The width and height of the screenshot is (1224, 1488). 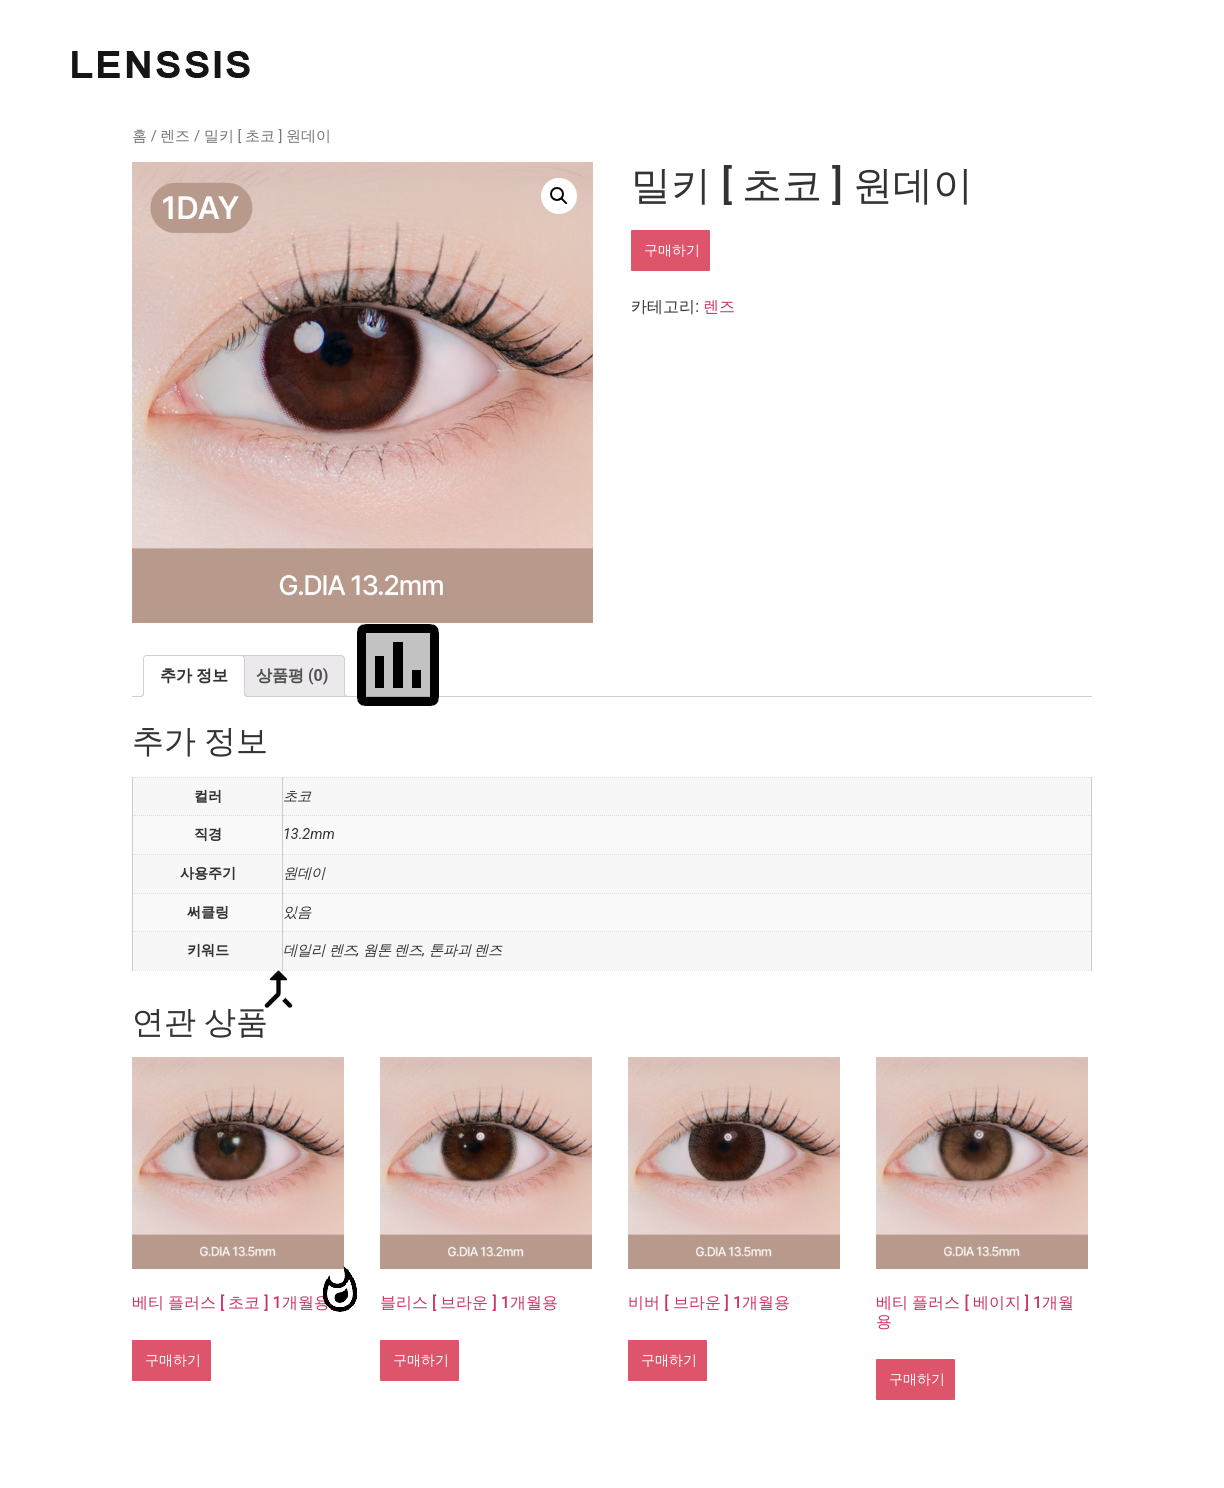 I want to click on merge branches or items together, so click(x=278, y=989).